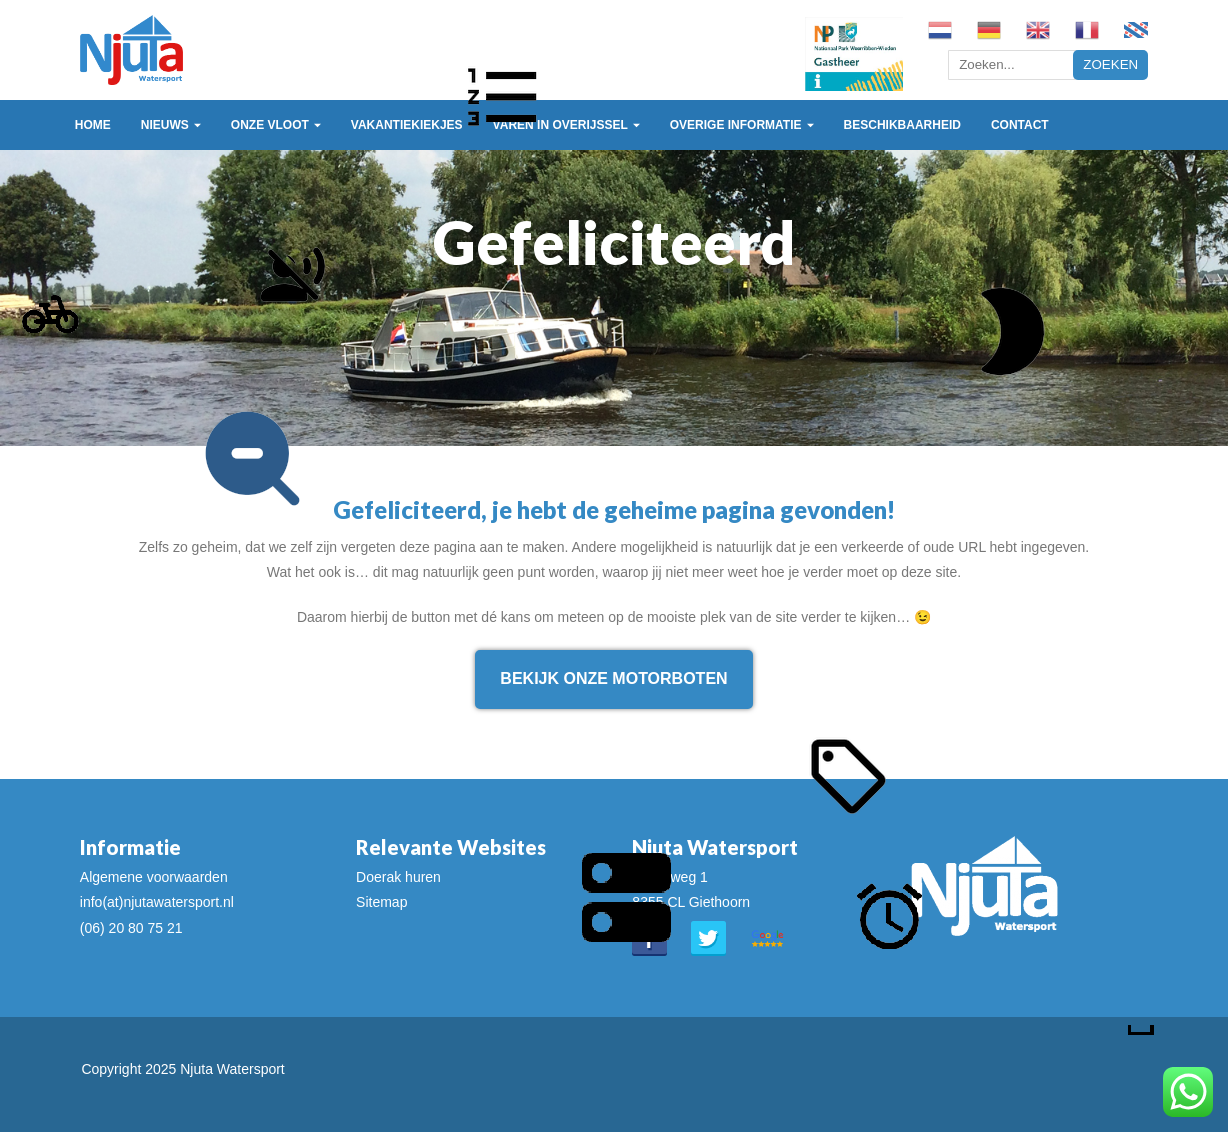 This screenshot has width=1228, height=1132. I want to click on toggle dark mode or night theme, so click(1009, 331).